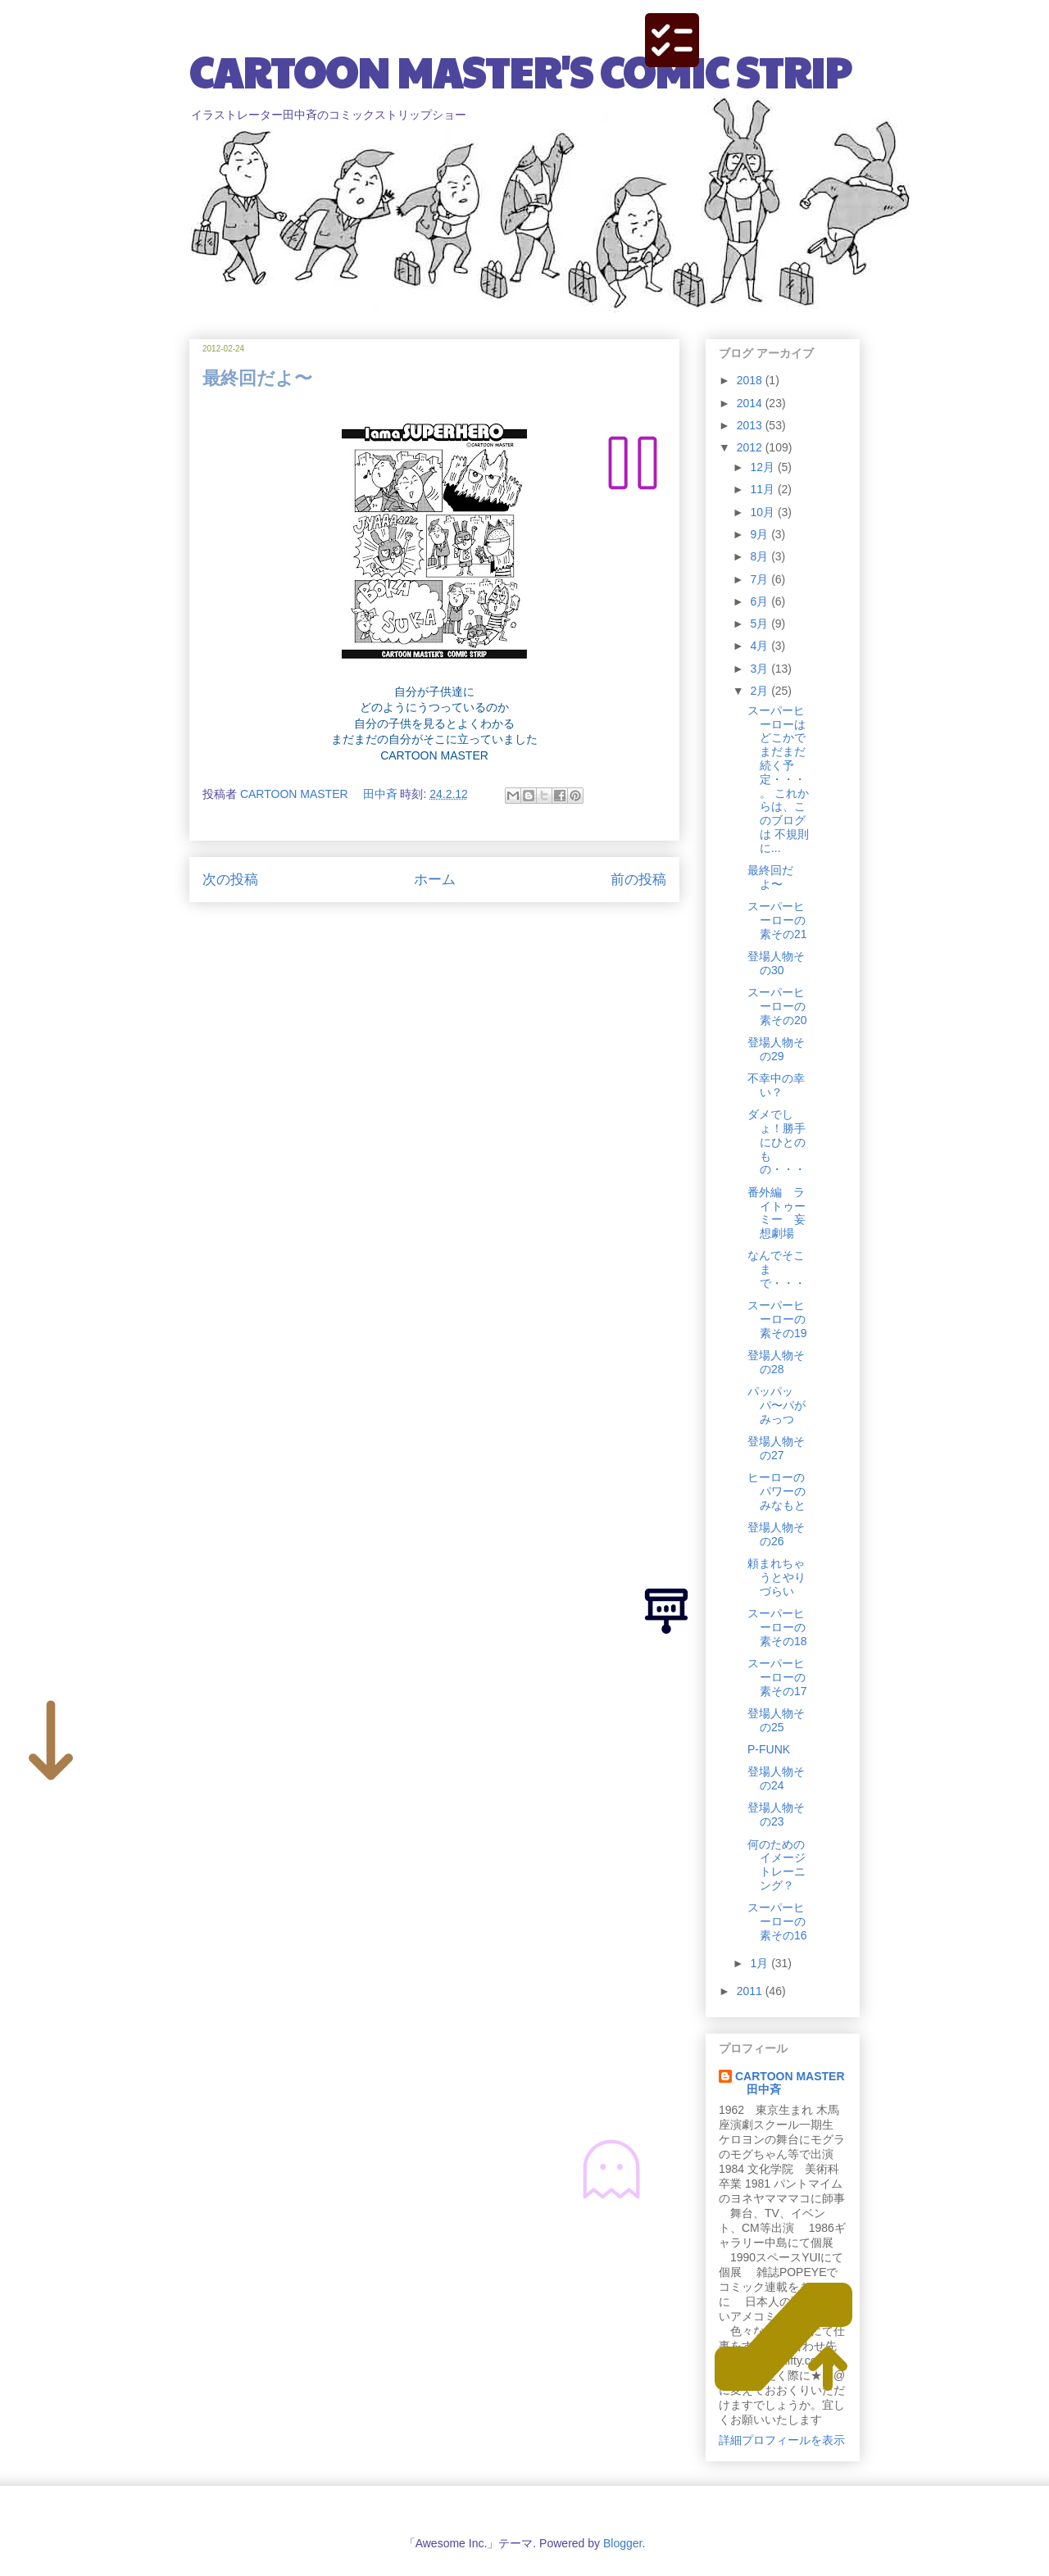 Image resolution: width=1049 pixels, height=2576 pixels. Describe the element at coordinates (783, 2337) in the screenshot. I see `indicates escalator going up` at that location.